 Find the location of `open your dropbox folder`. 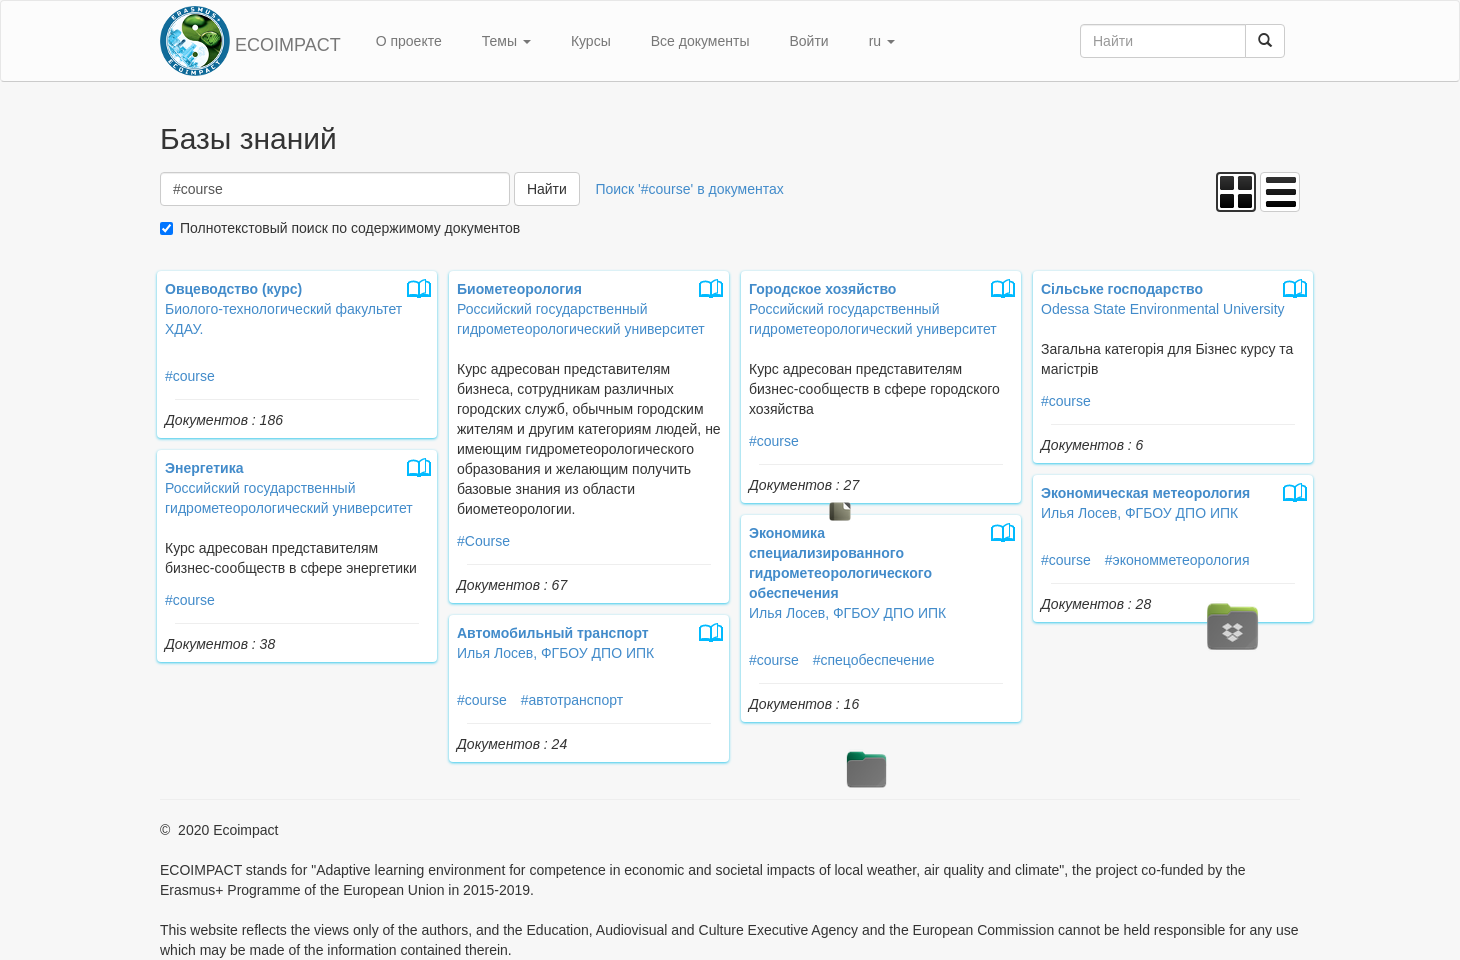

open your dropbox folder is located at coordinates (1232, 626).